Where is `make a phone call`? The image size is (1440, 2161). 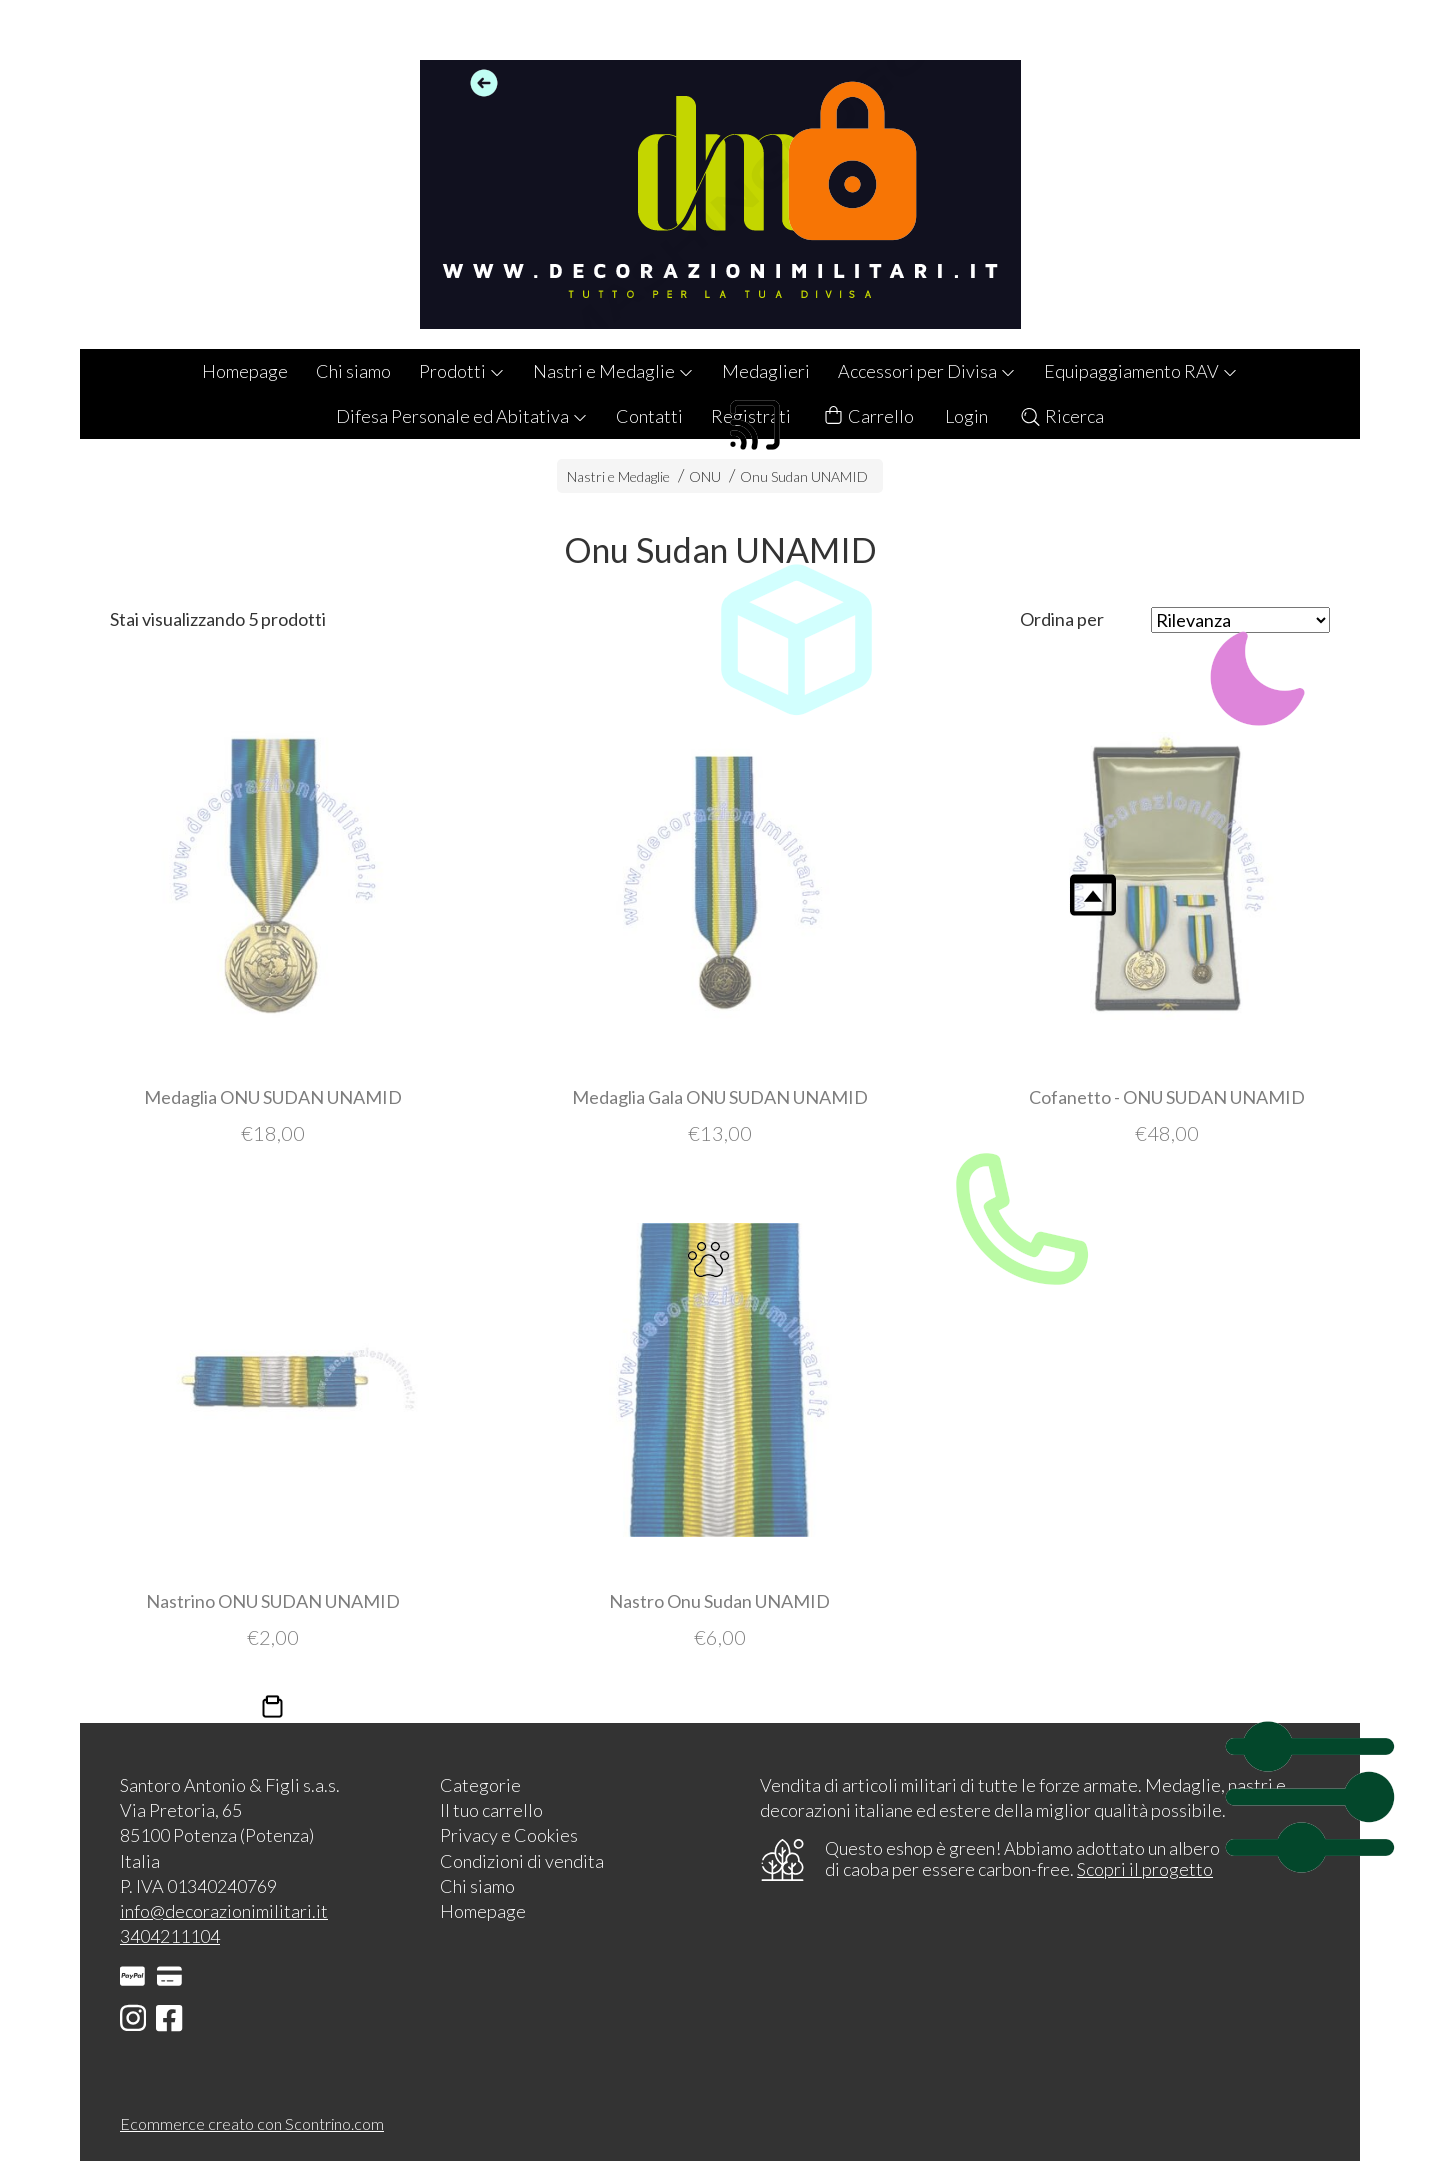
make a phone call is located at coordinates (1022, 1219).